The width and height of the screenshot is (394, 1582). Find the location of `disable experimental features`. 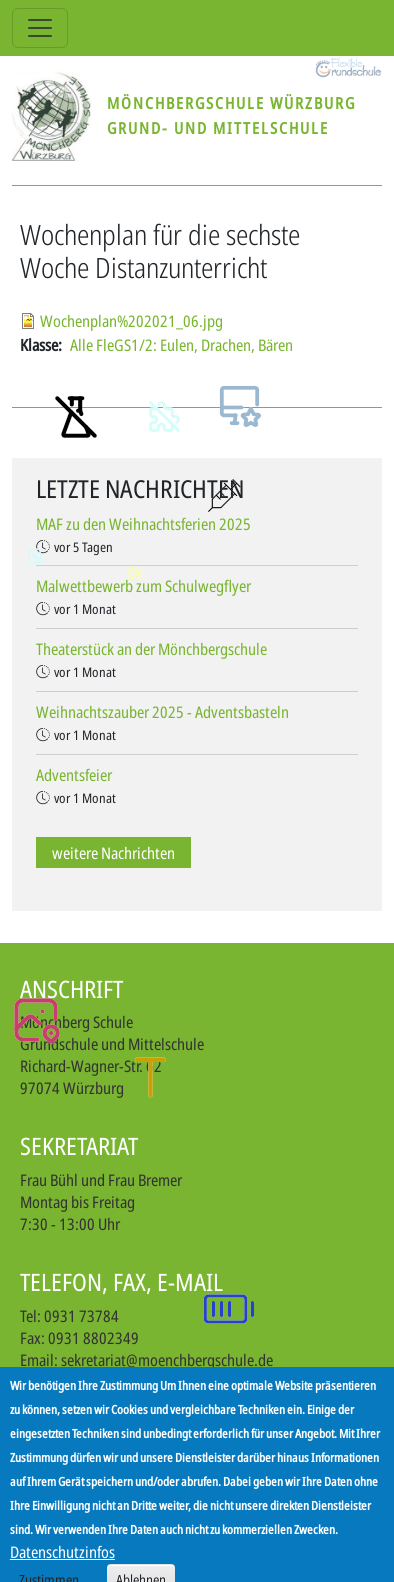

disable experimental features is located at coordinates (76, 417).